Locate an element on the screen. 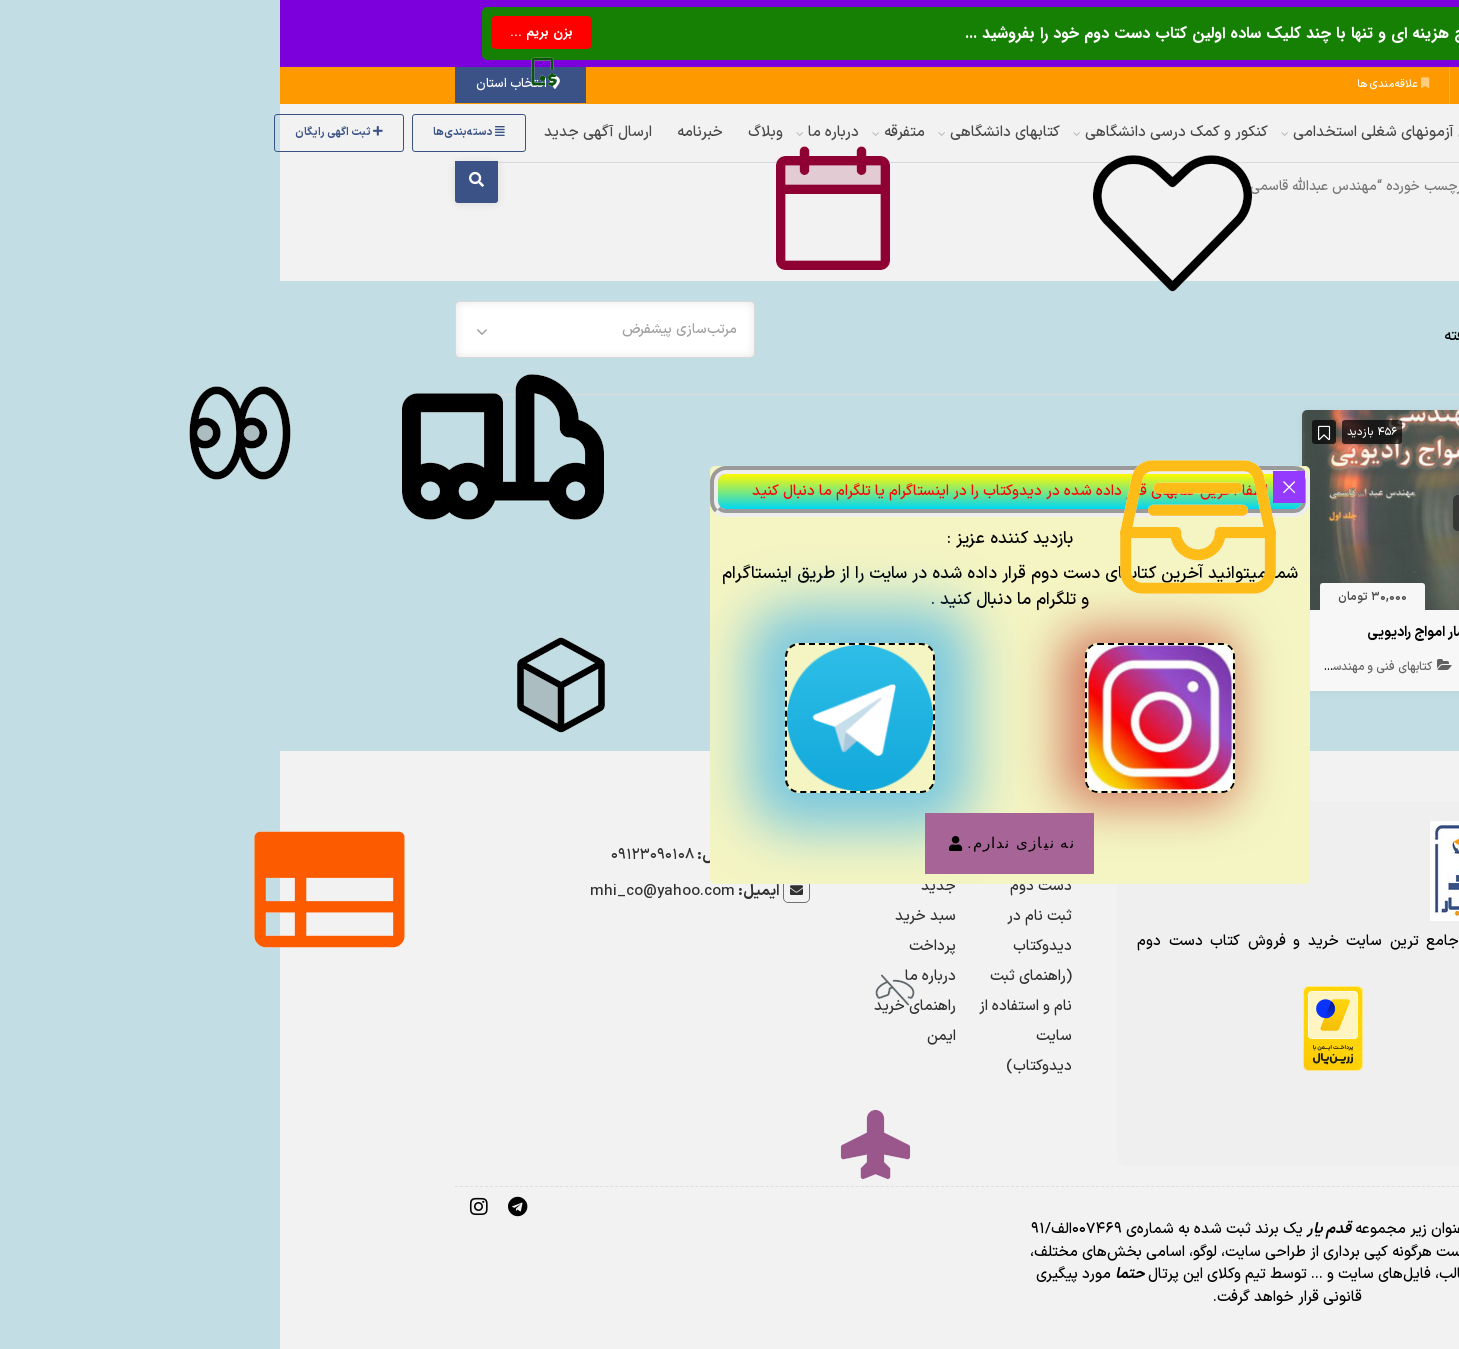 The image size is (1459, 1349). access tablet payment or billing settings is located at coordinates (542, 71).